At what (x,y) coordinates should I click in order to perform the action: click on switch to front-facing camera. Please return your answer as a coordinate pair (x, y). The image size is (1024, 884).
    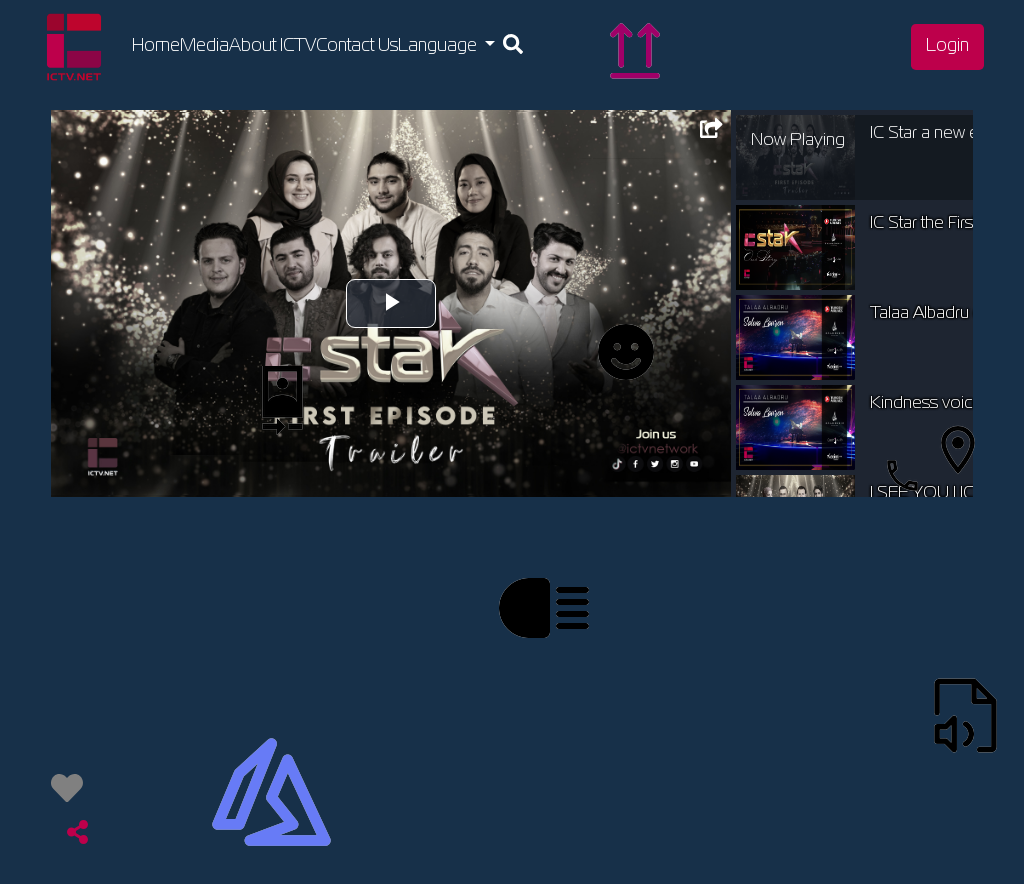
    Looking at the image, I should click on (282, 400).